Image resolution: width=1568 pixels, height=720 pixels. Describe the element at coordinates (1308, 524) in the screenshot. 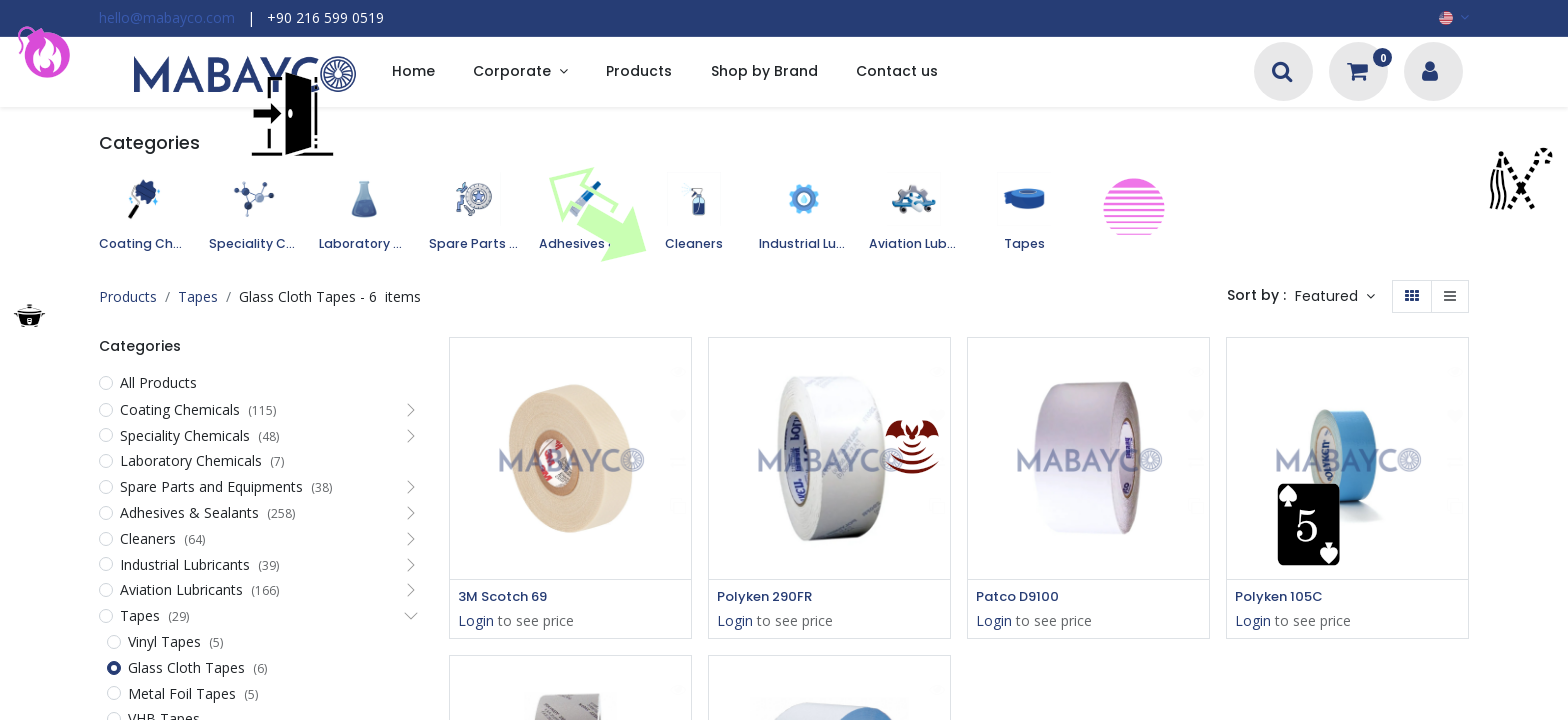

I see `five of spades playing card` at that location.